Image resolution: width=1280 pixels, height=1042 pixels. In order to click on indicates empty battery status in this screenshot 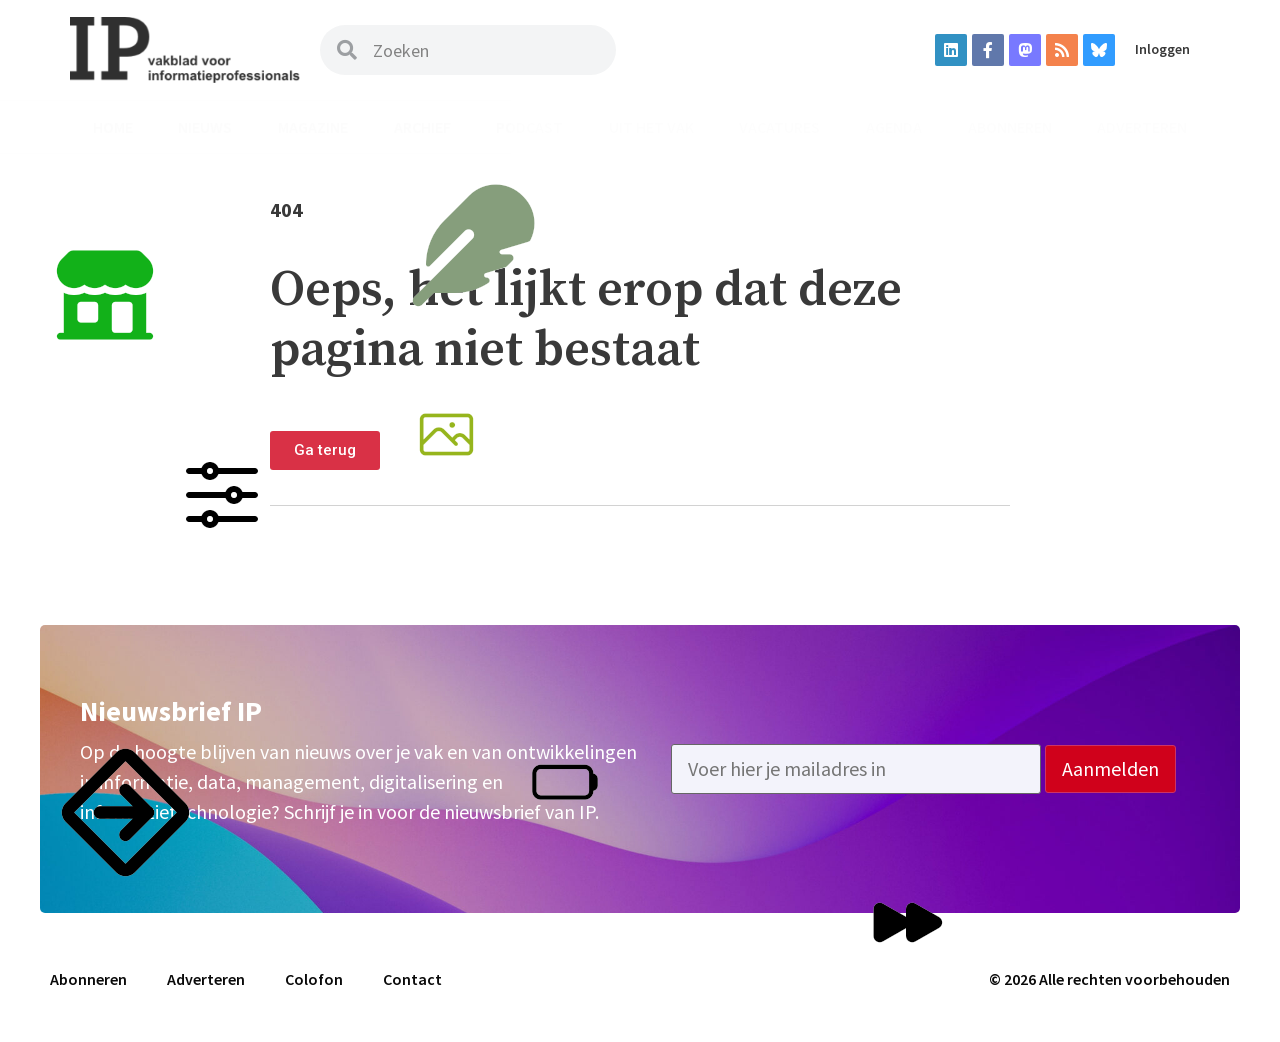, I will do `click(565, 780)`.